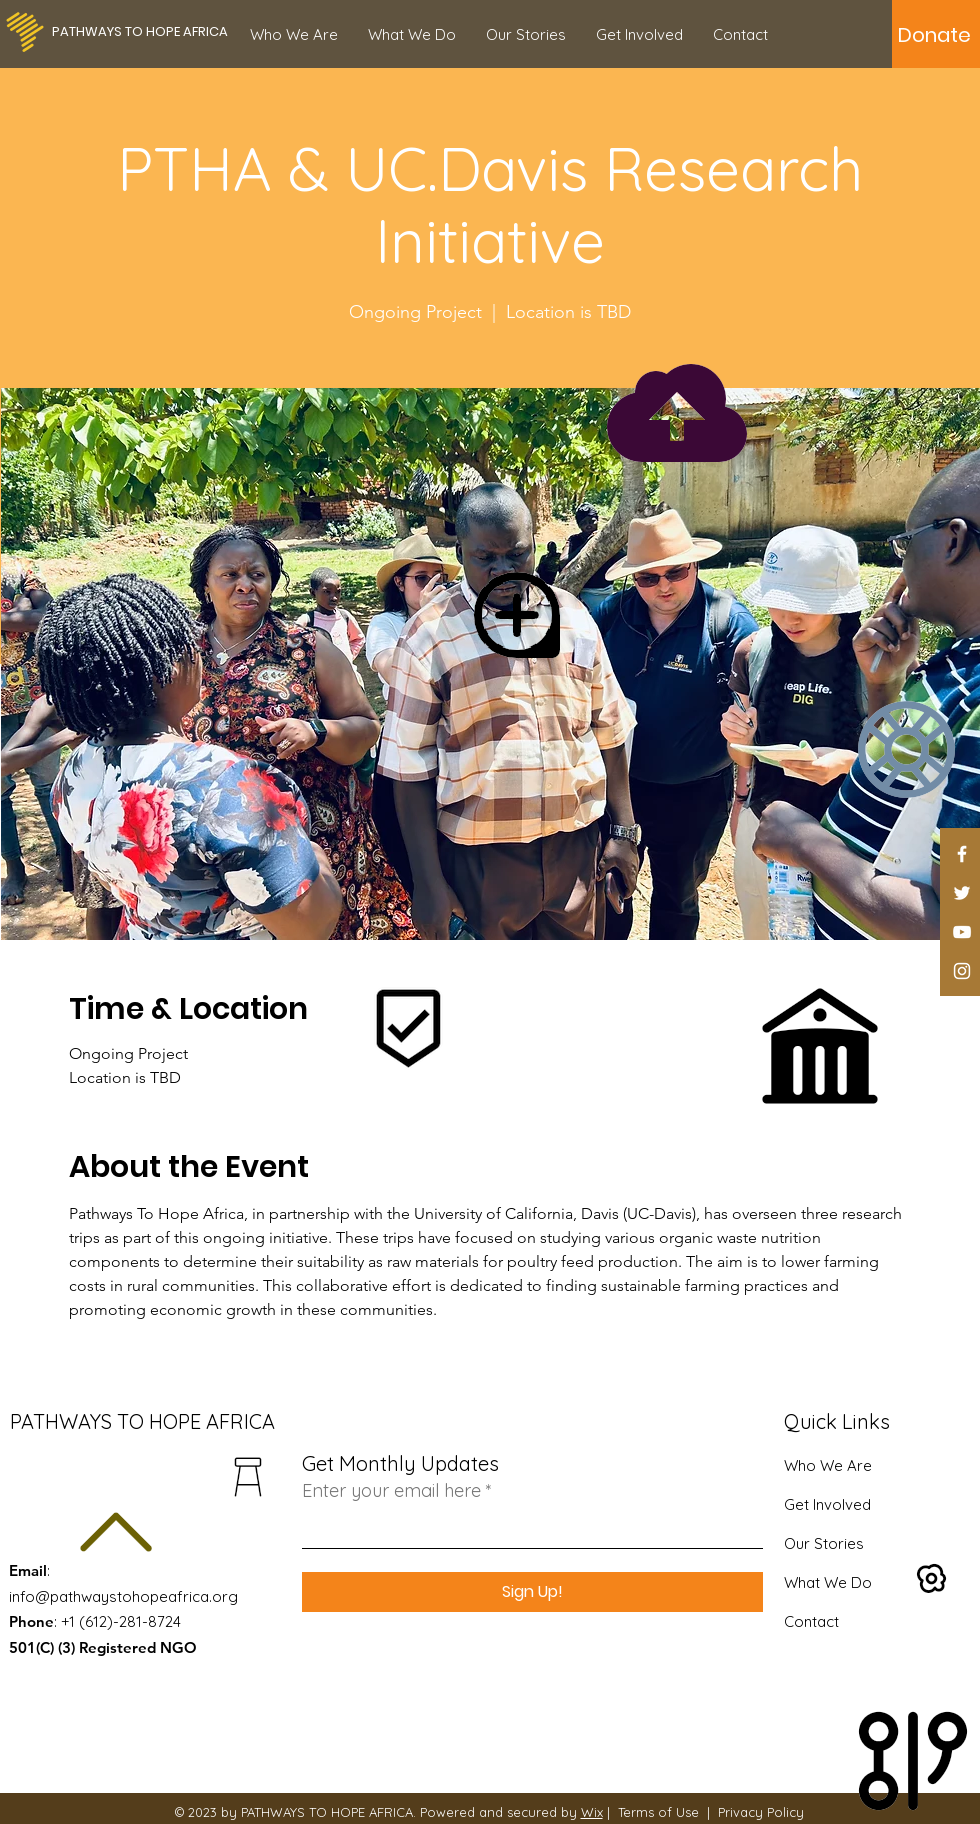 This screenshot has width=980, height=1824. What do you see at coordinates (116, 1532) in the screenshot?
I see `collapse or minimize a section` at bounding box center [116, 1532].